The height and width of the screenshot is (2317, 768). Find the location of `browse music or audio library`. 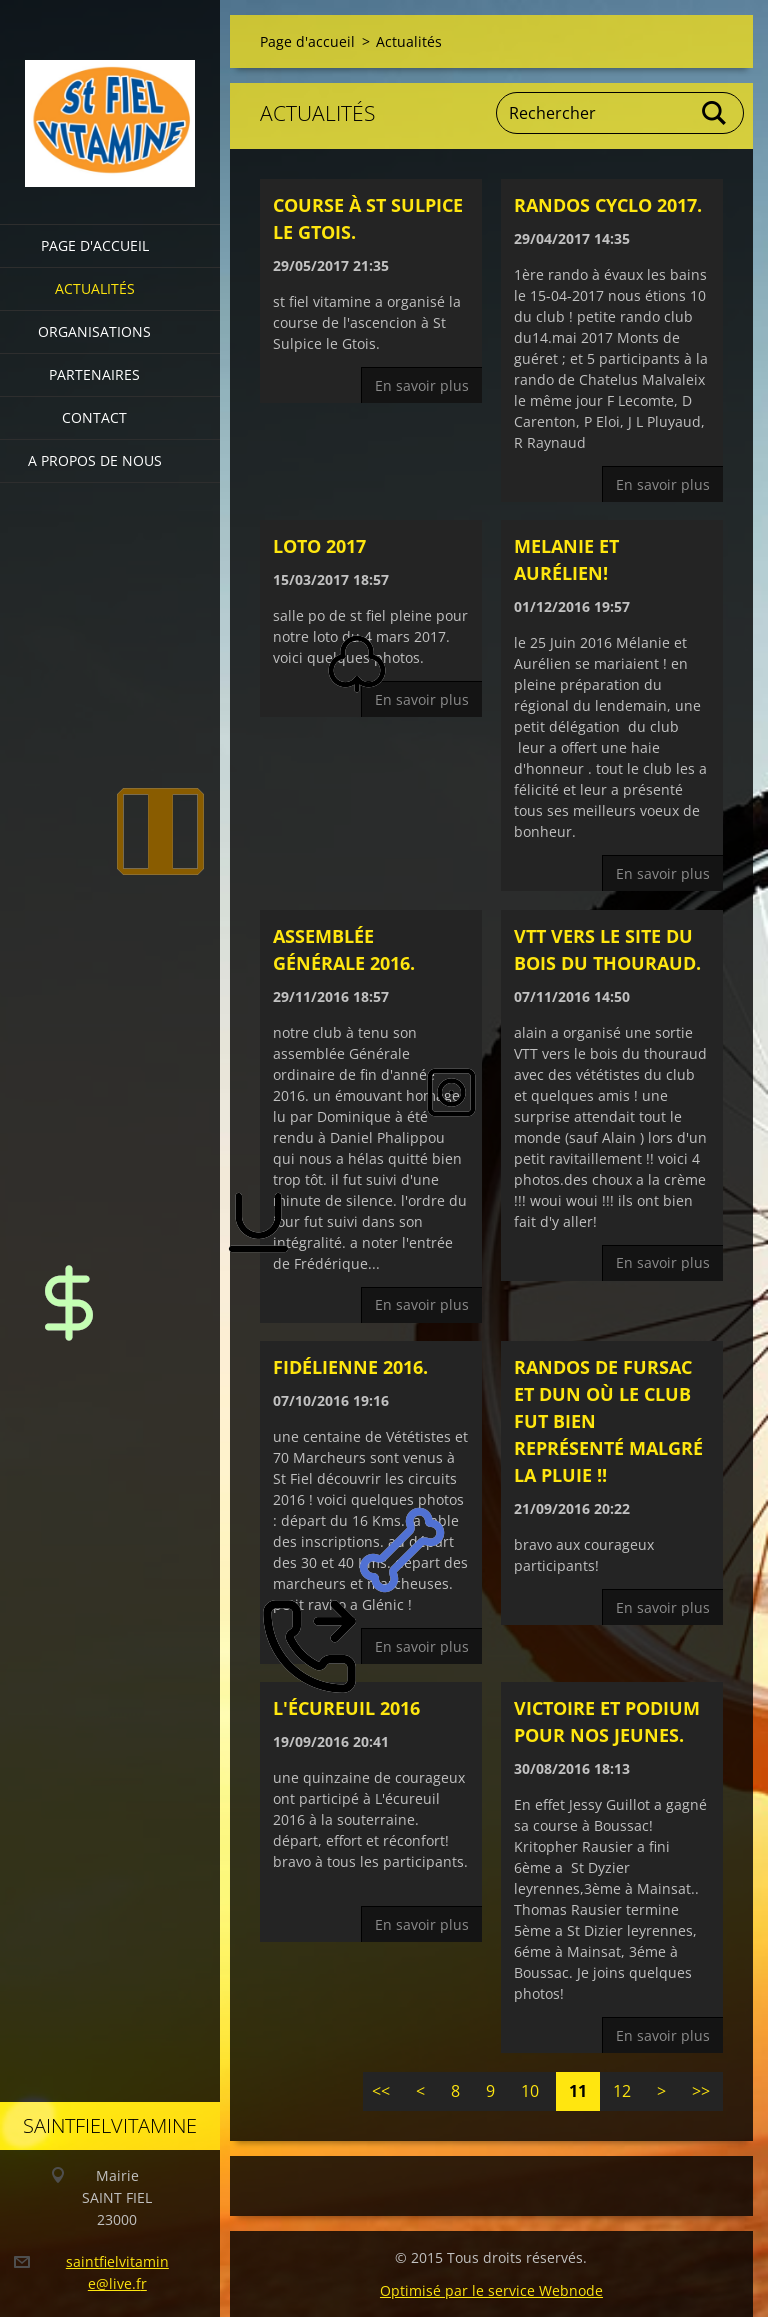

browse music or audio library is located at coordinates (451, 1092).